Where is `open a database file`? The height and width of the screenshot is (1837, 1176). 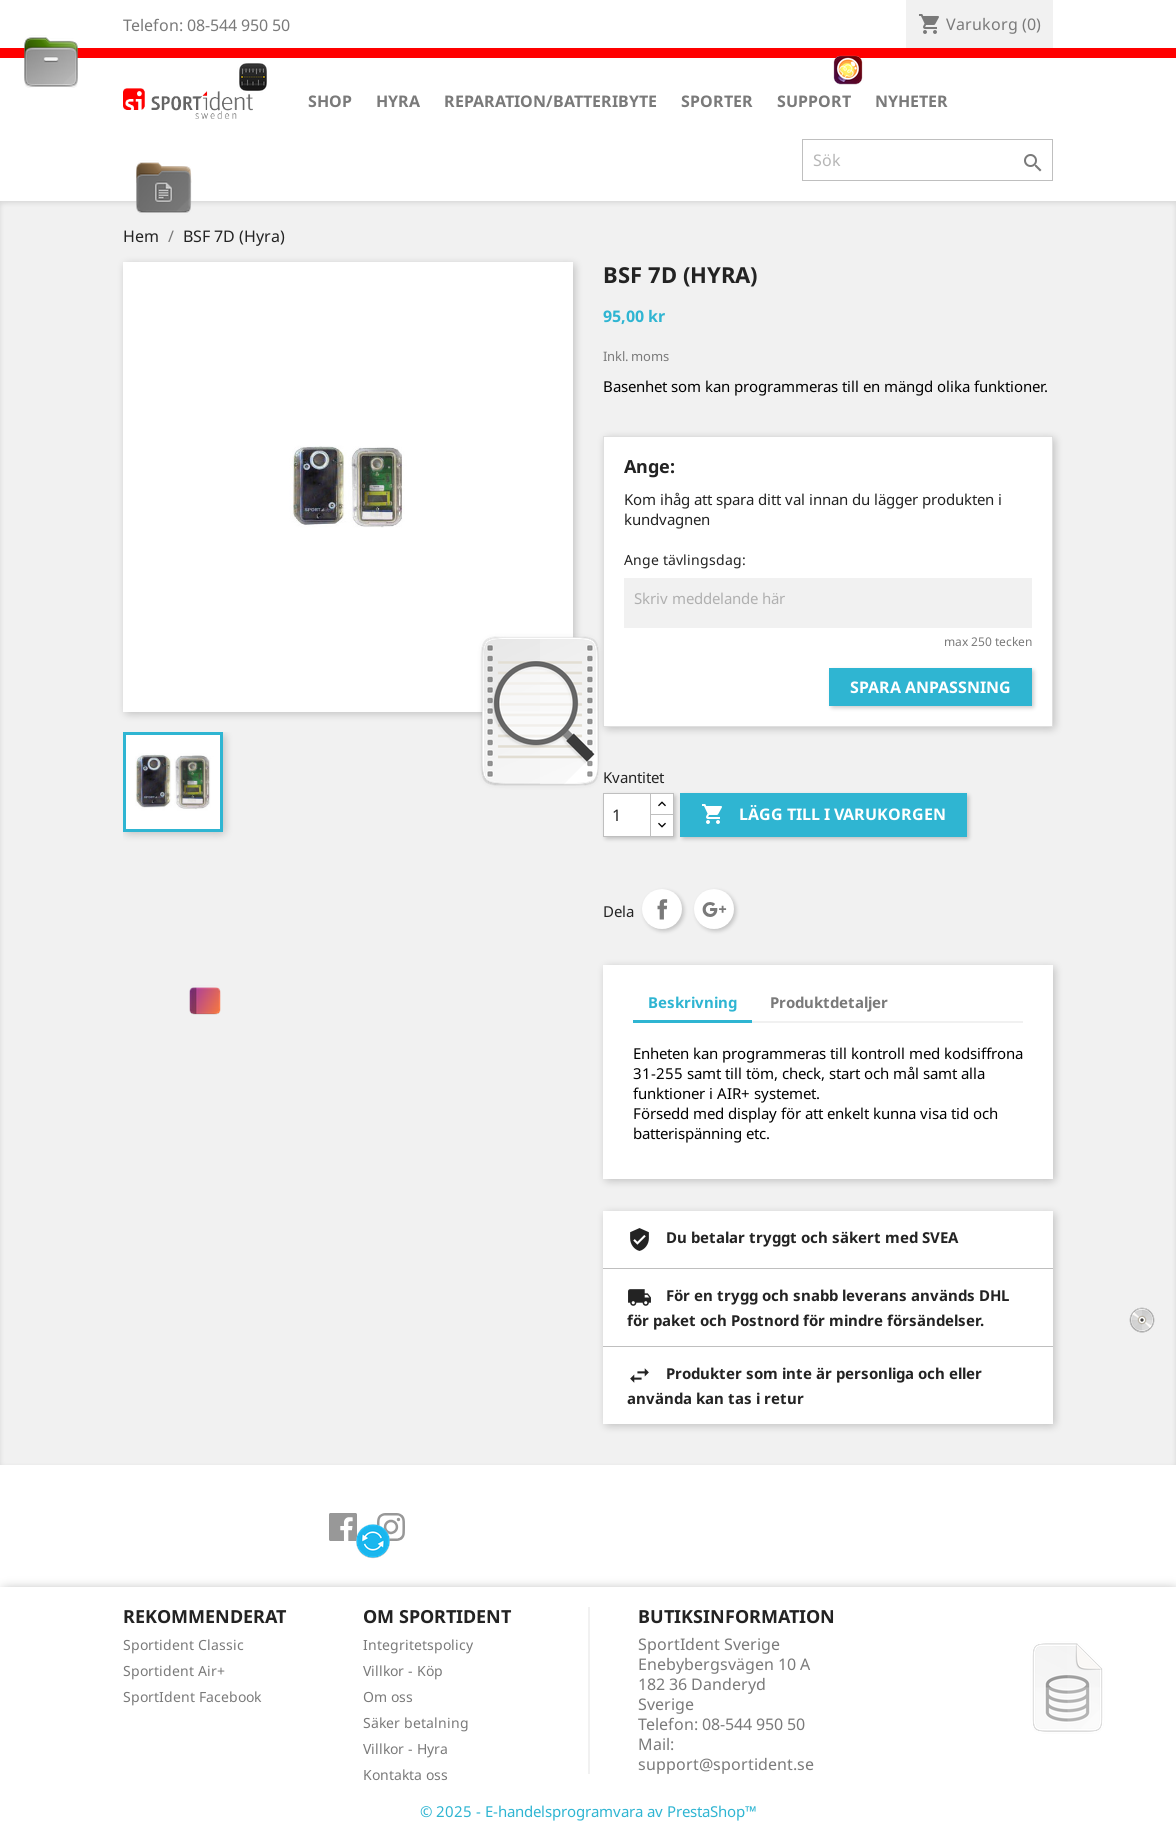
open a database file is located at coordinates (1067, 1687).